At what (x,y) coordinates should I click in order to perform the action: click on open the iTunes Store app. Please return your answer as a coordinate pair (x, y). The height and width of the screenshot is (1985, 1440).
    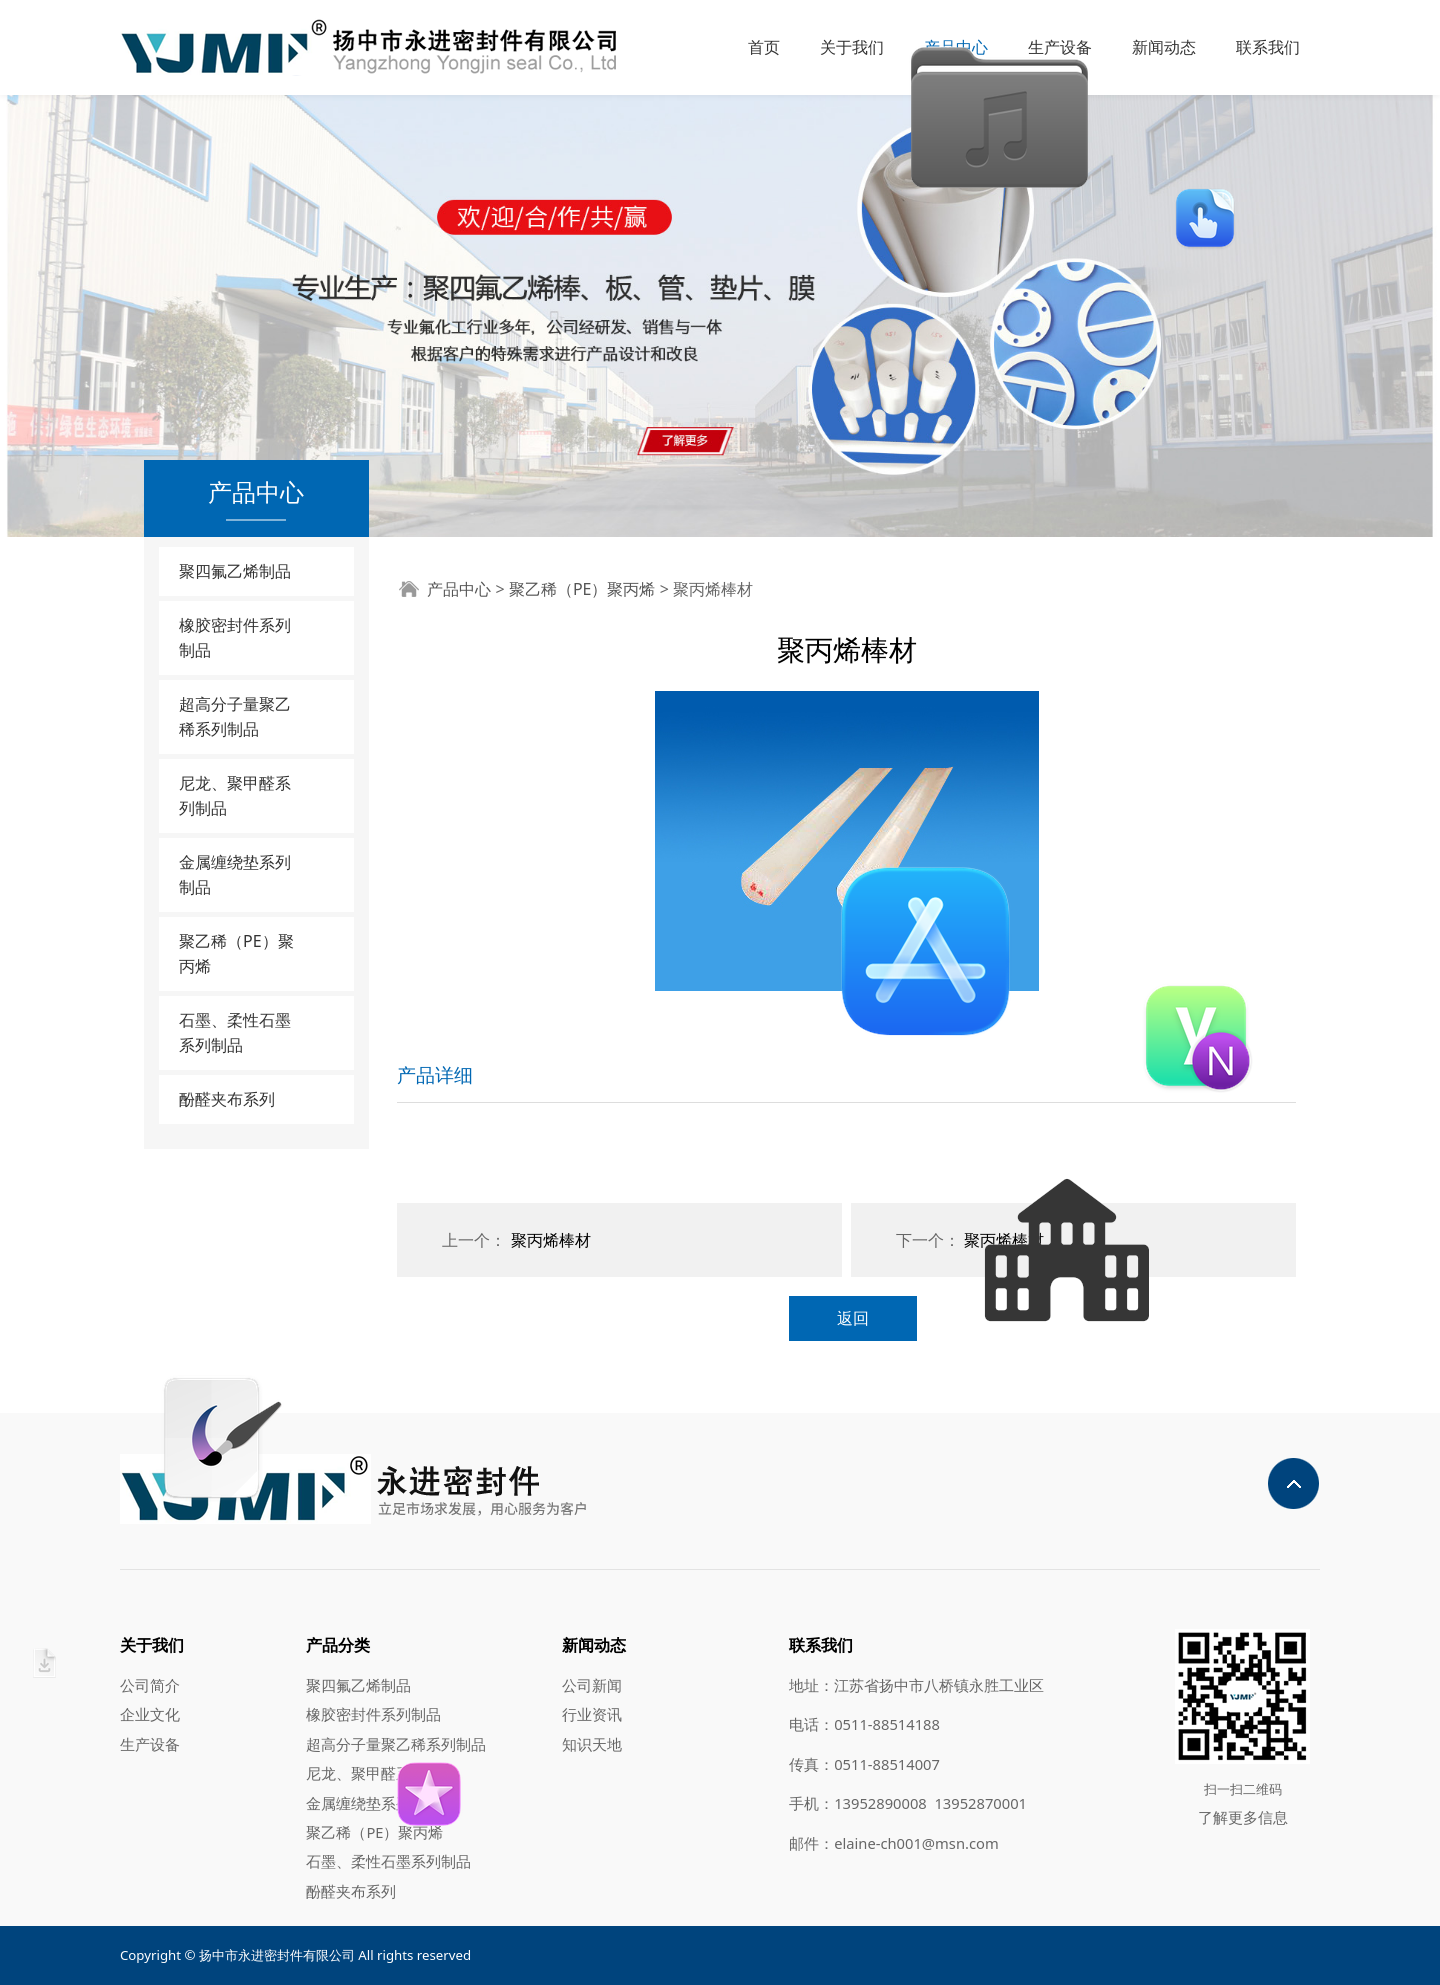
    Looking at the image, I should click on (429, 1794).